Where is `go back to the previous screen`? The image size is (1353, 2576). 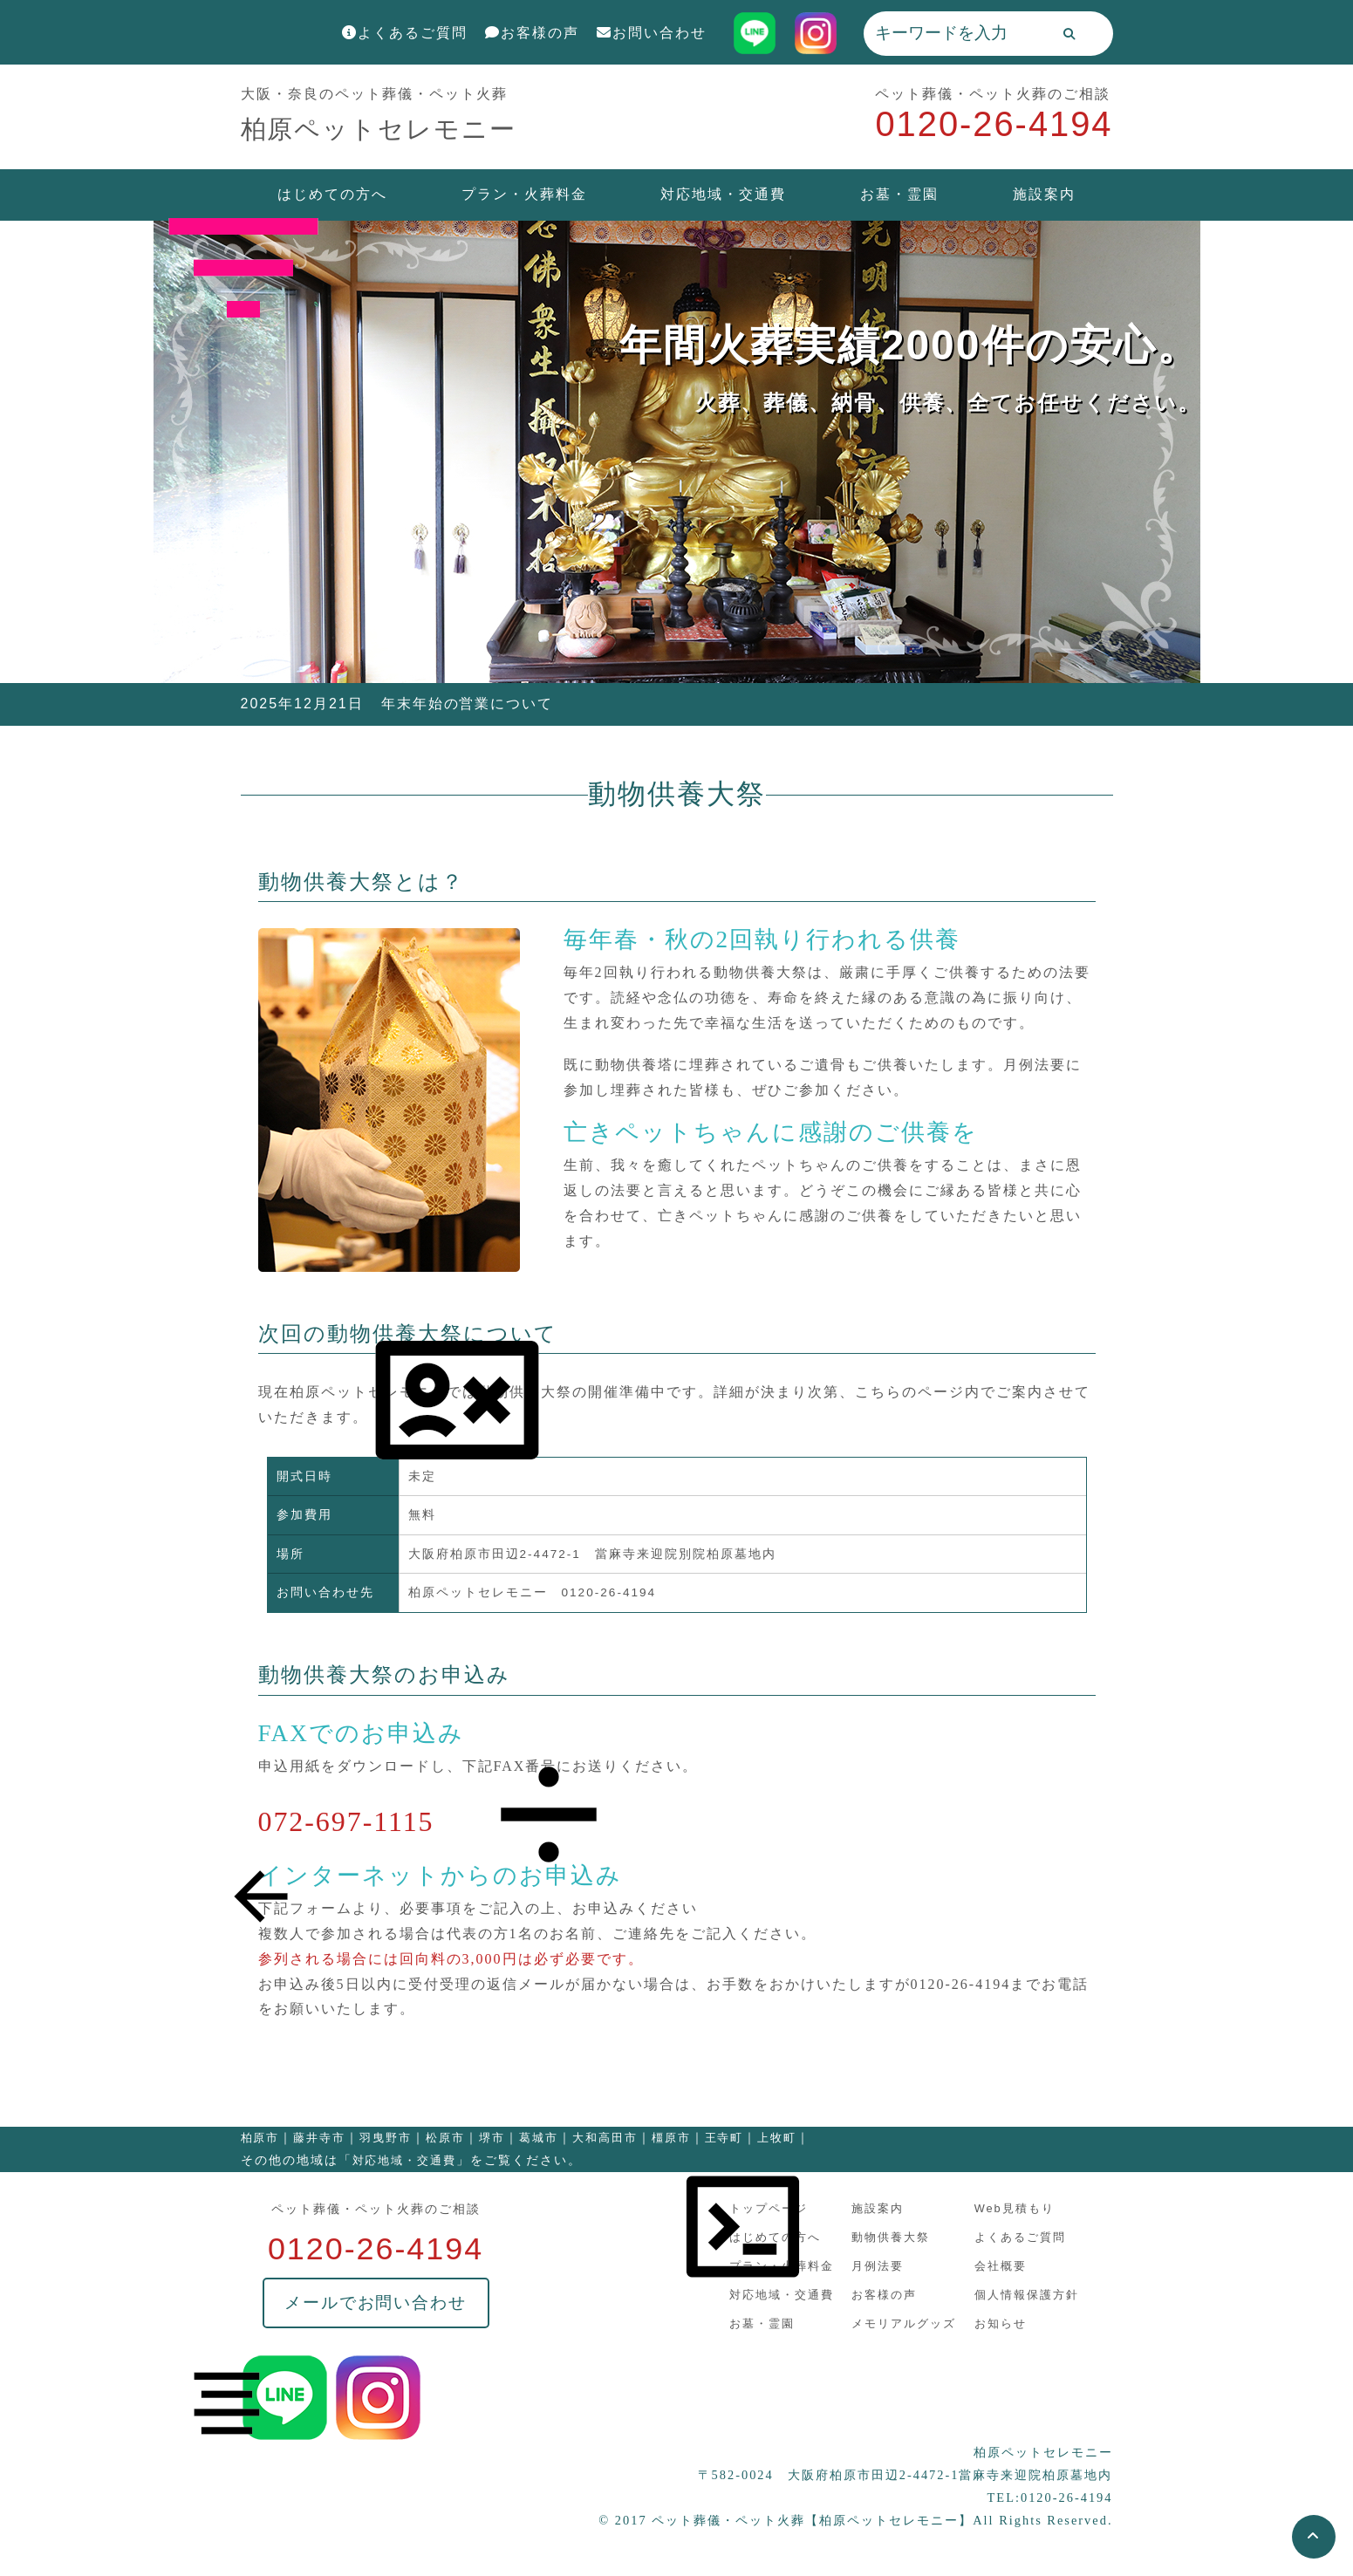 go back to the previous screen is located at coordinates (261, 1896).